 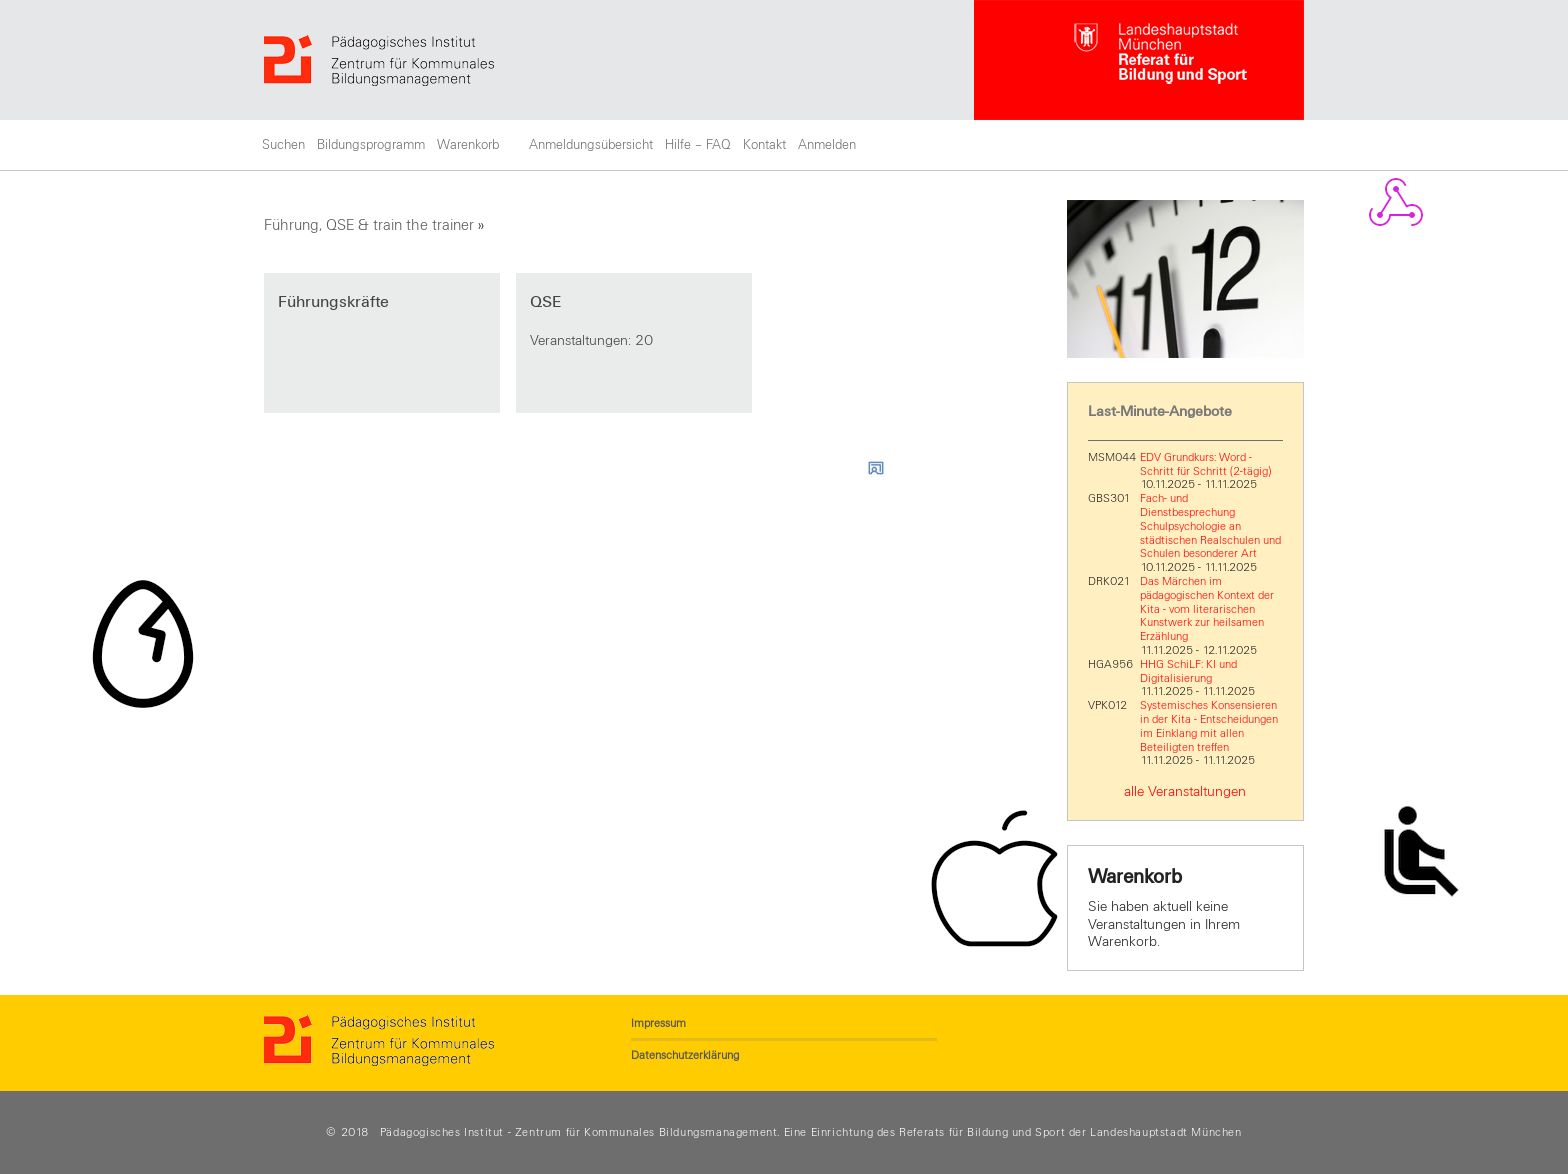 What do you see at coordinates (143, 644) in the screenshot?
I see `indicates a cracked or broken item` at bounding box center [143, 644].